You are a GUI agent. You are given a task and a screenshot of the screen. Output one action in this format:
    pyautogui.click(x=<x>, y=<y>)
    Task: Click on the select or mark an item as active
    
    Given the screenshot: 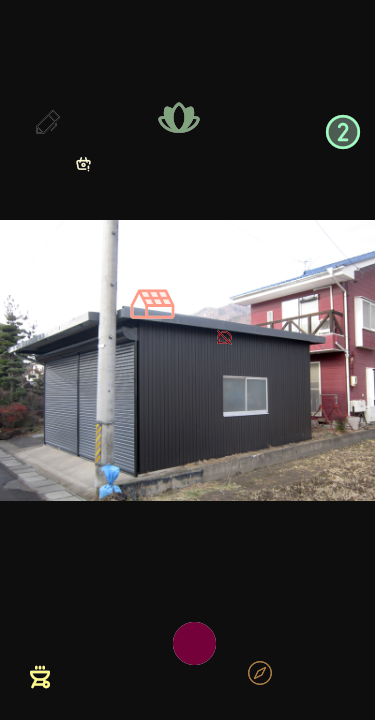 What is the action you would take?
    pyautogui.click(x=194, y=643)
    